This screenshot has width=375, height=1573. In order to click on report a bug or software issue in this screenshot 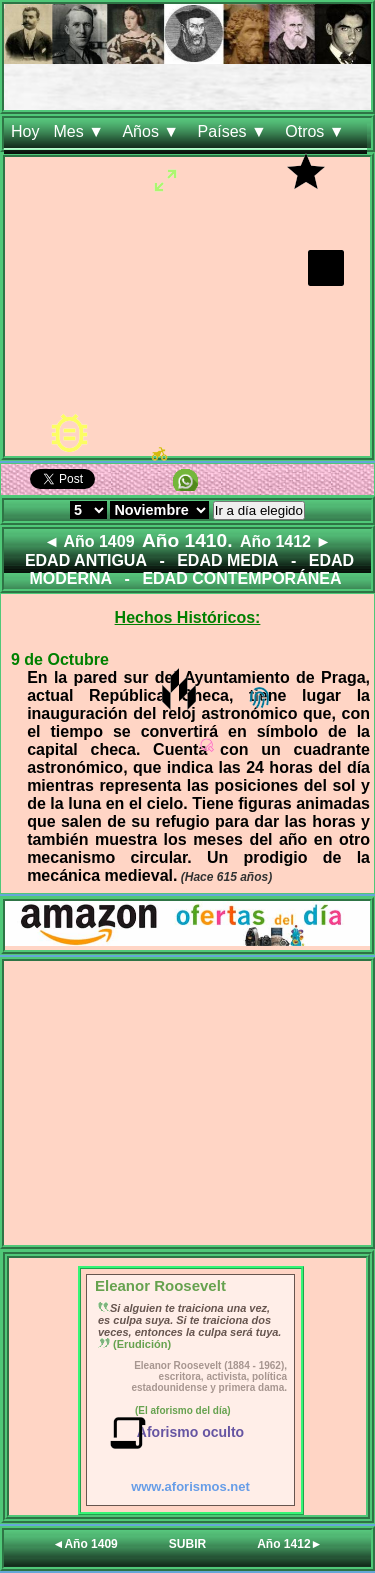, I will do `click(69, 432)`.